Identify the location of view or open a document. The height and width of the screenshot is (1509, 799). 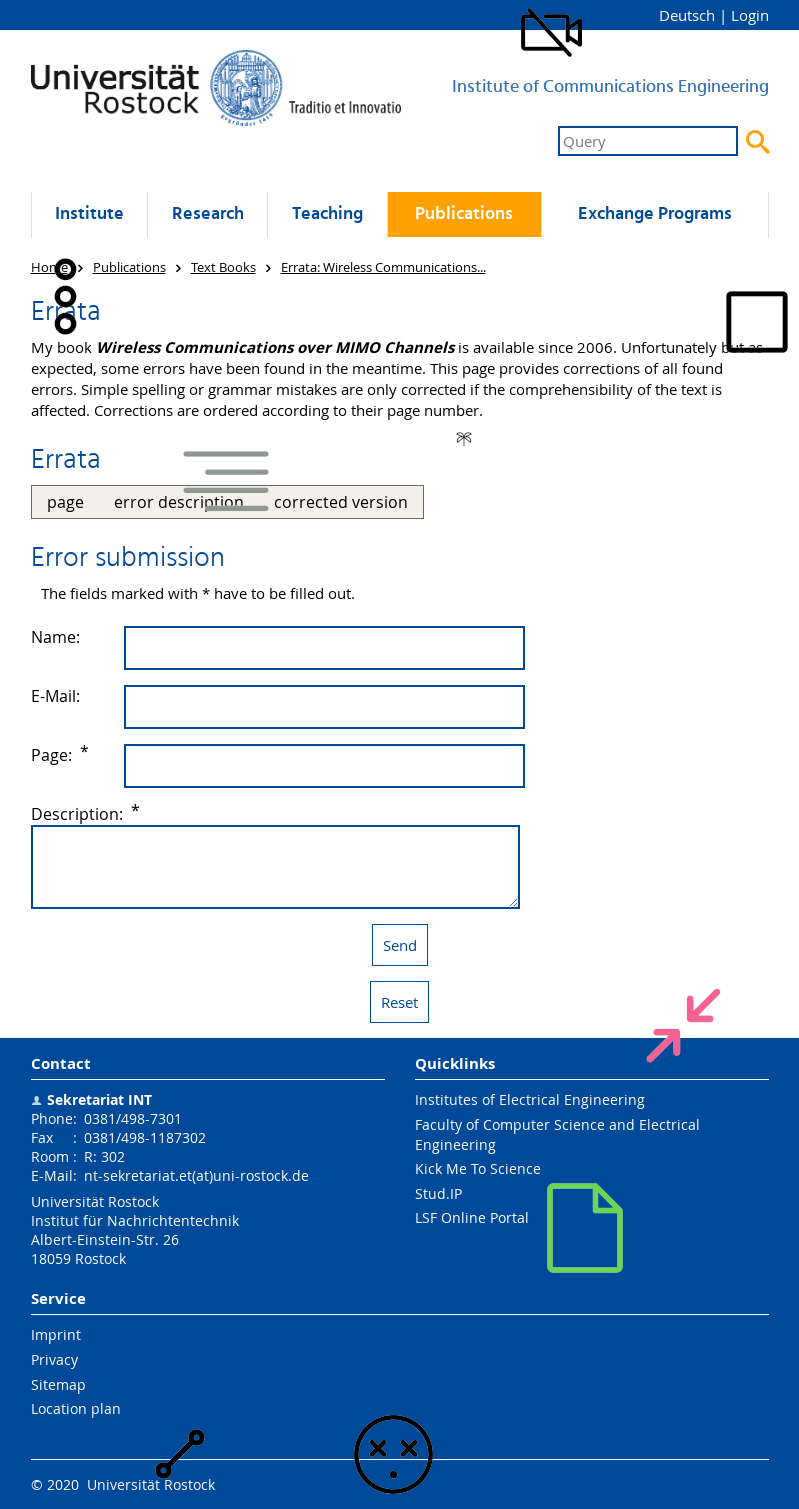
(585, 1228).